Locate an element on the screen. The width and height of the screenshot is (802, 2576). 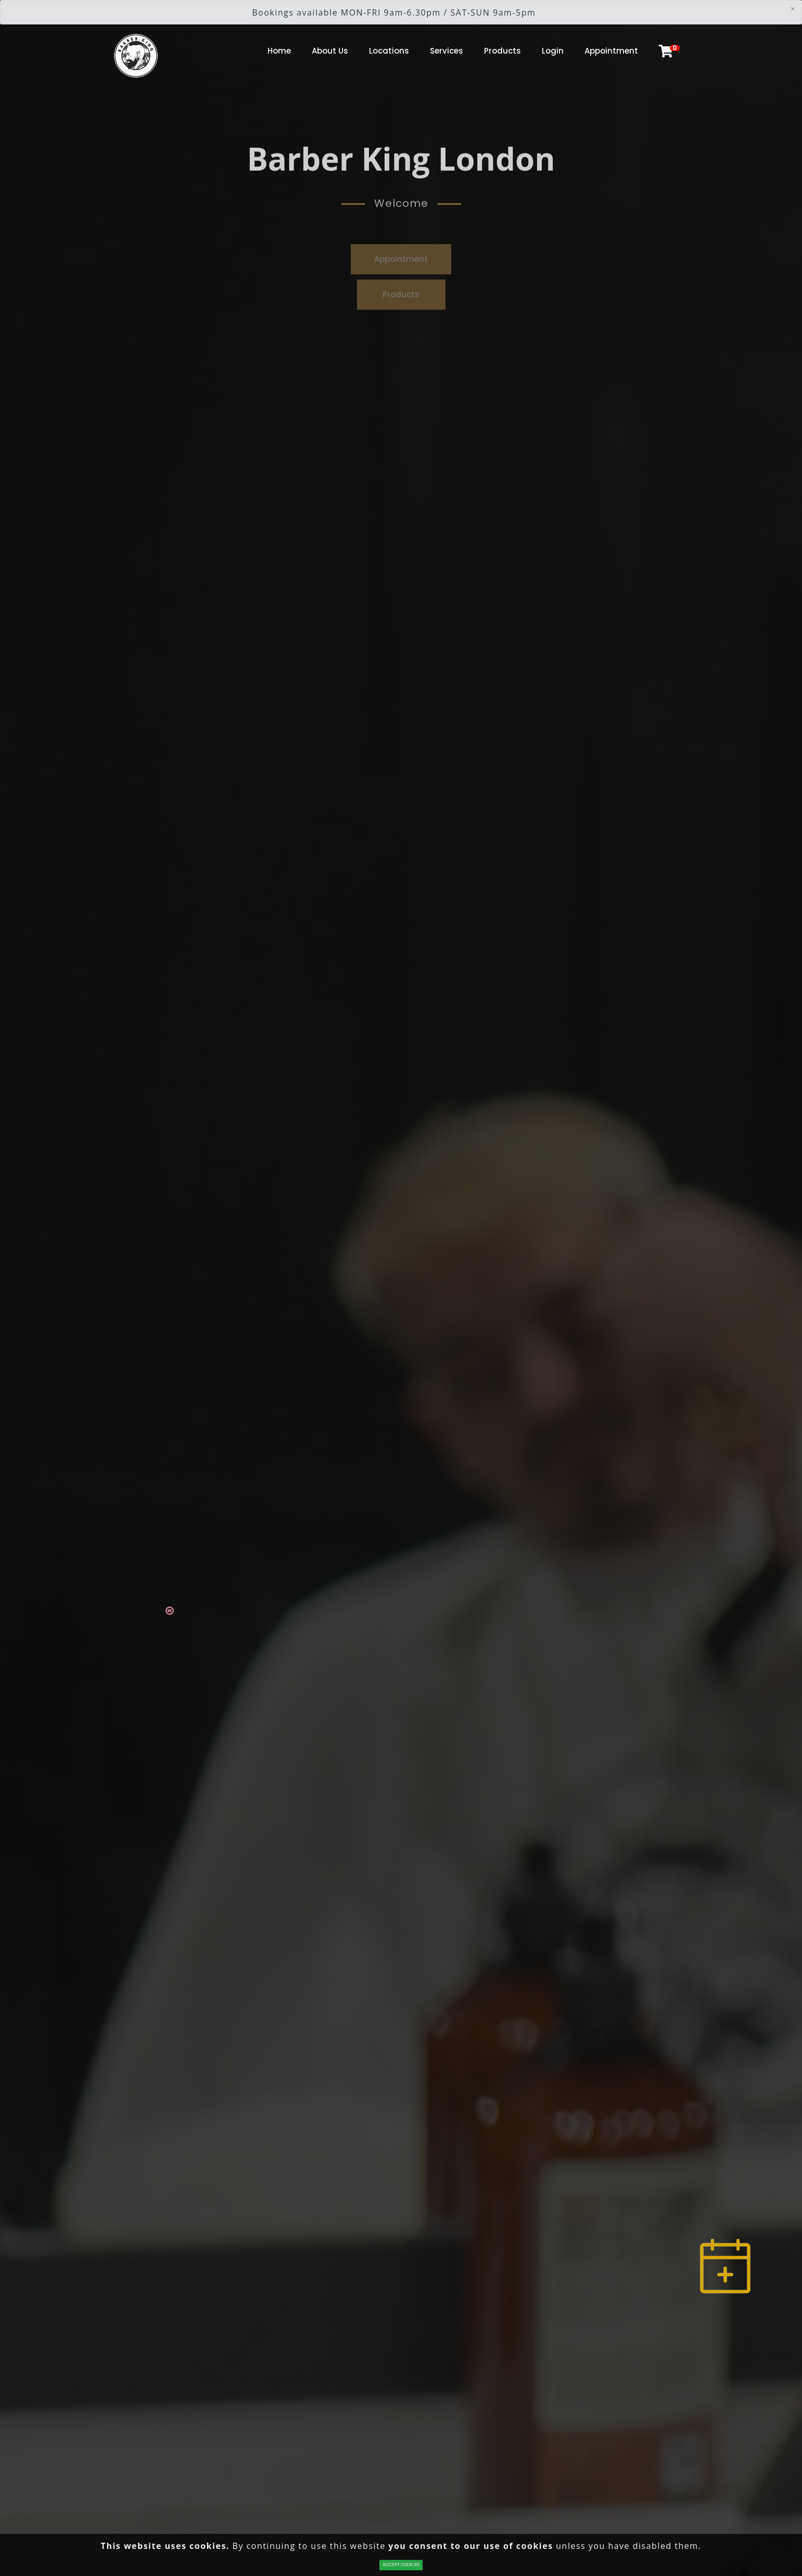
go back to the beginning is located at coordinates (170, 1611).